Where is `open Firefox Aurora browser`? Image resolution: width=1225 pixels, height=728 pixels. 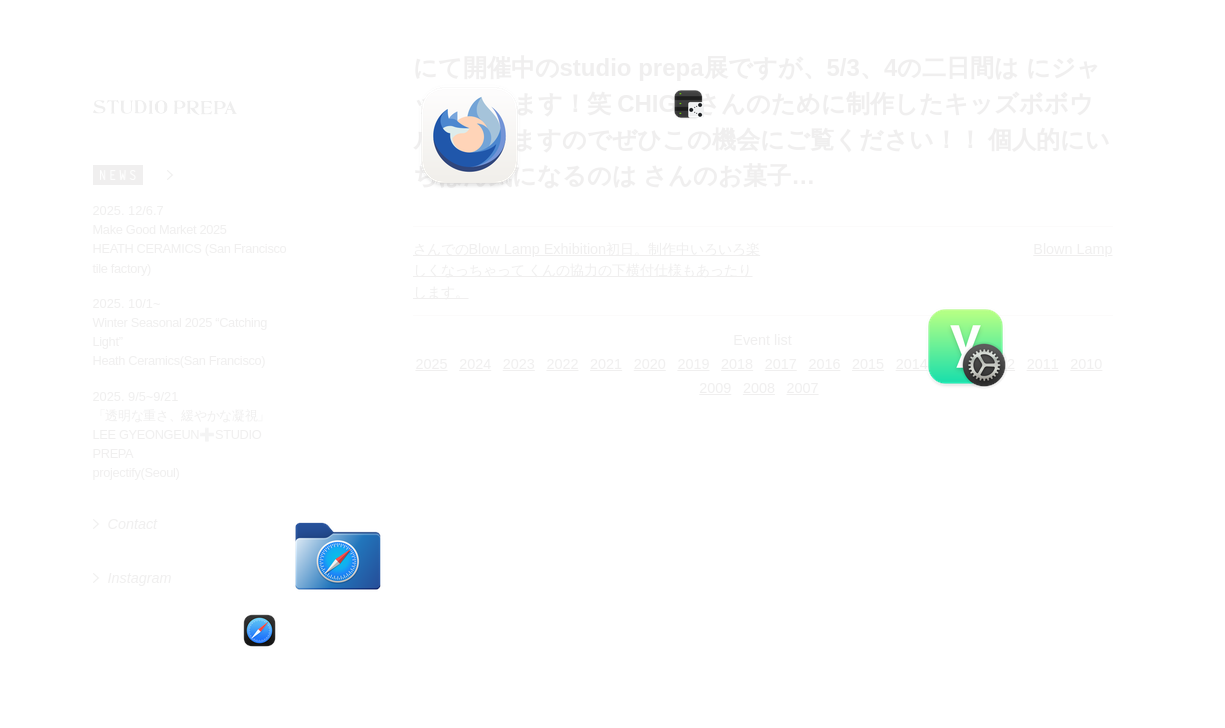 open Firefox Aurora browser is located at coordinates (469, 135).